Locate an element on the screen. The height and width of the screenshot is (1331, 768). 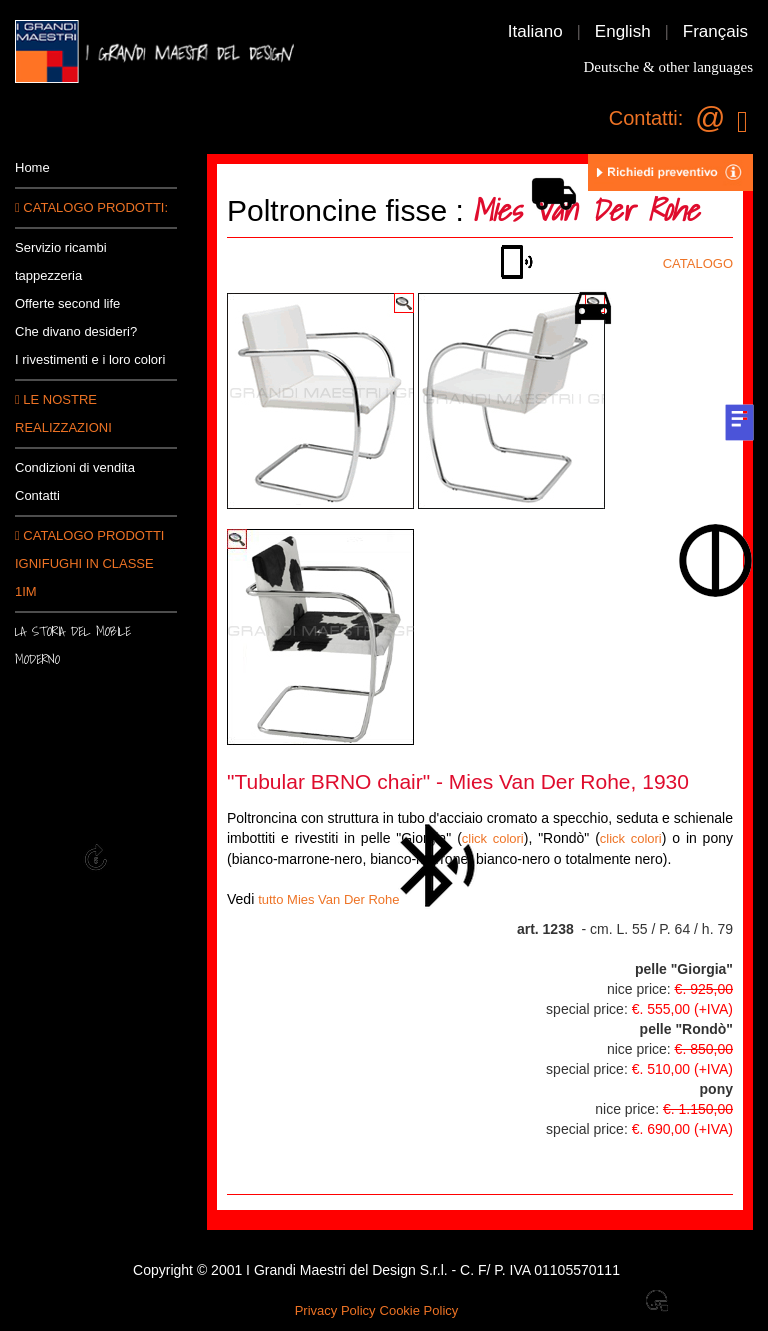
skip forward 5 seconds in media playback is located at coordinates (96, 858).